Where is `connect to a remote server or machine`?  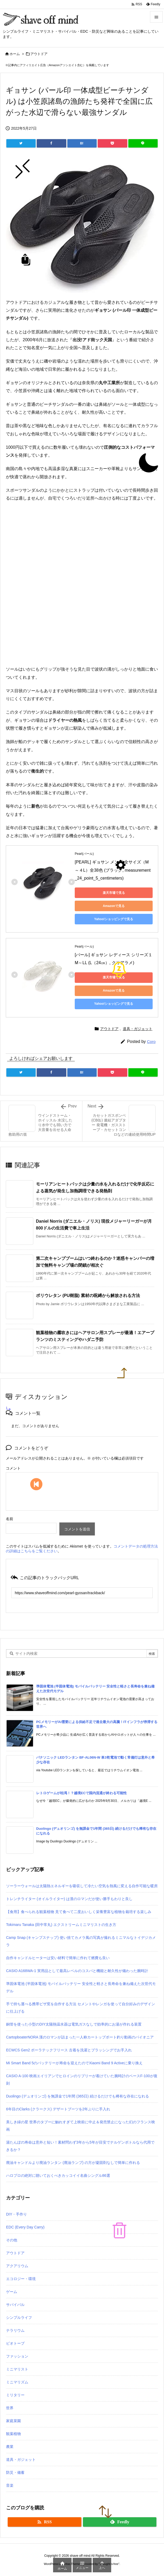
connect to a remote server or machine is located at coordinates (22, 169).